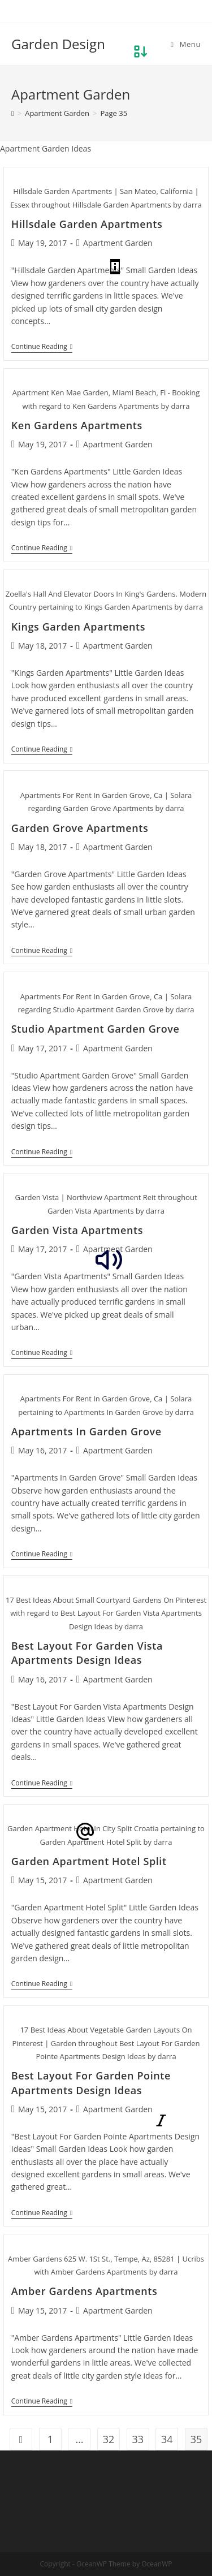 The height and width of the screenshot is (2576, 212). Describe the element at coordinates (85, 1831) in the screenshot. I see `mention a user in a post or comment` at that location.